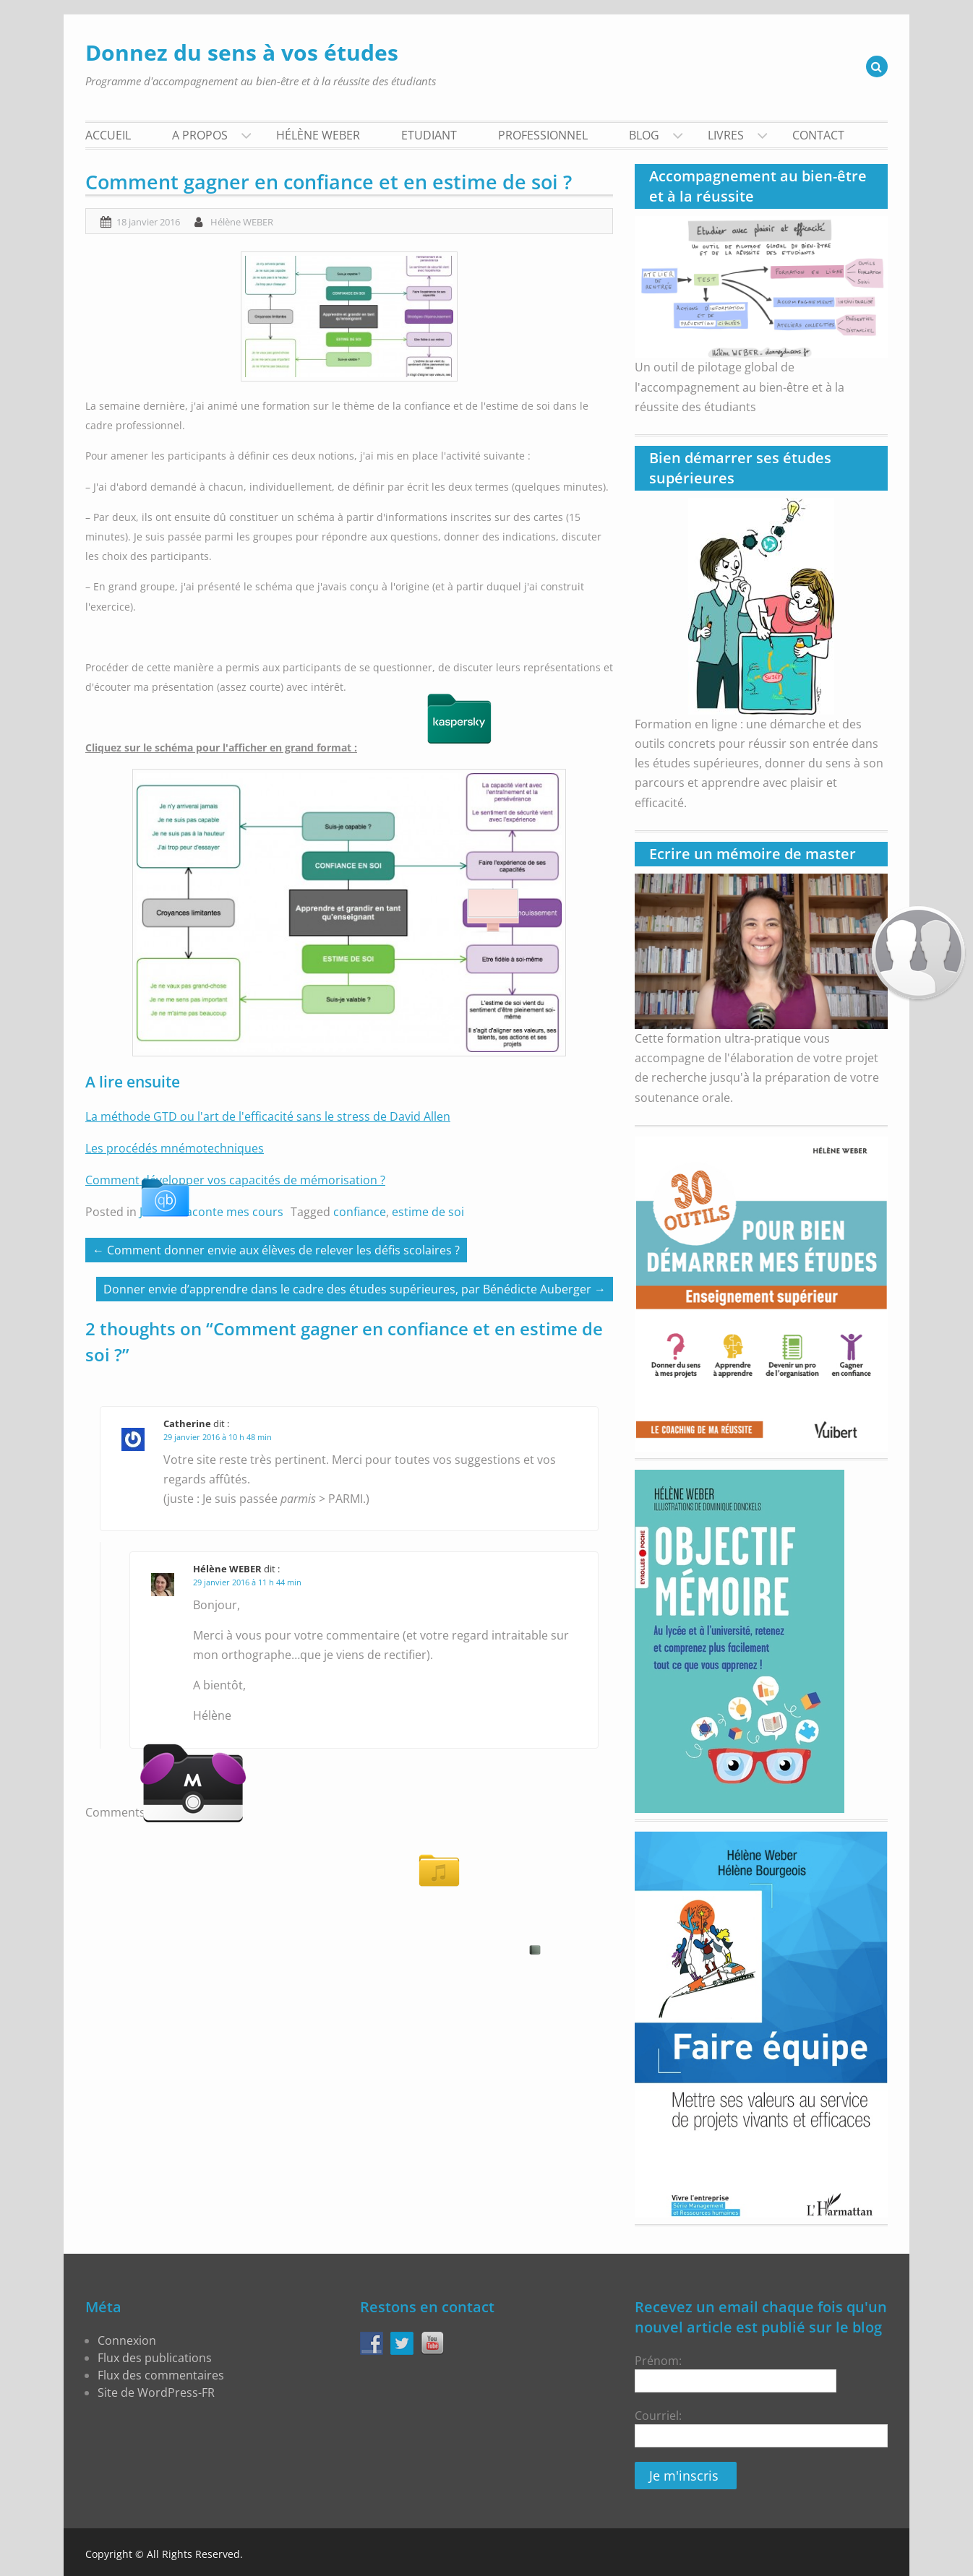 This screenshot has width=973, height=2576. What do you see at coordinates (493, 909) in the screenshot?
I see `represents a connected iMac device in system preferences` at bounding box center [493, 909].